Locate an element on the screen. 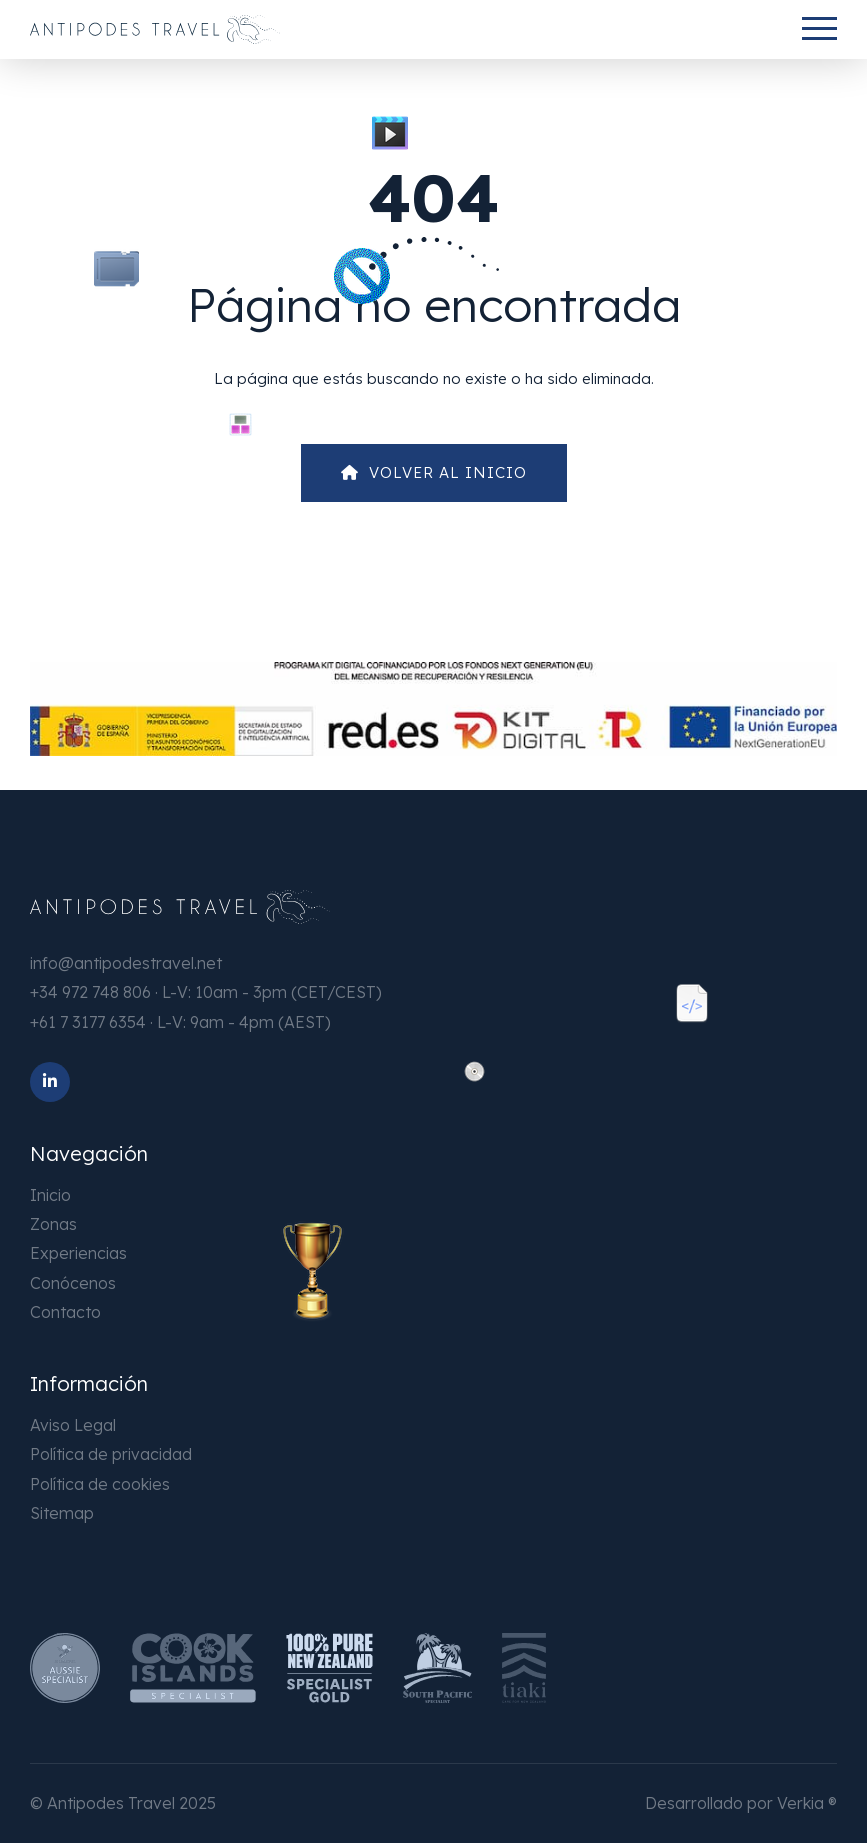 The width and height of the screenshot is (867, 1843). save the current file or document is located at coordinates (116, 269).